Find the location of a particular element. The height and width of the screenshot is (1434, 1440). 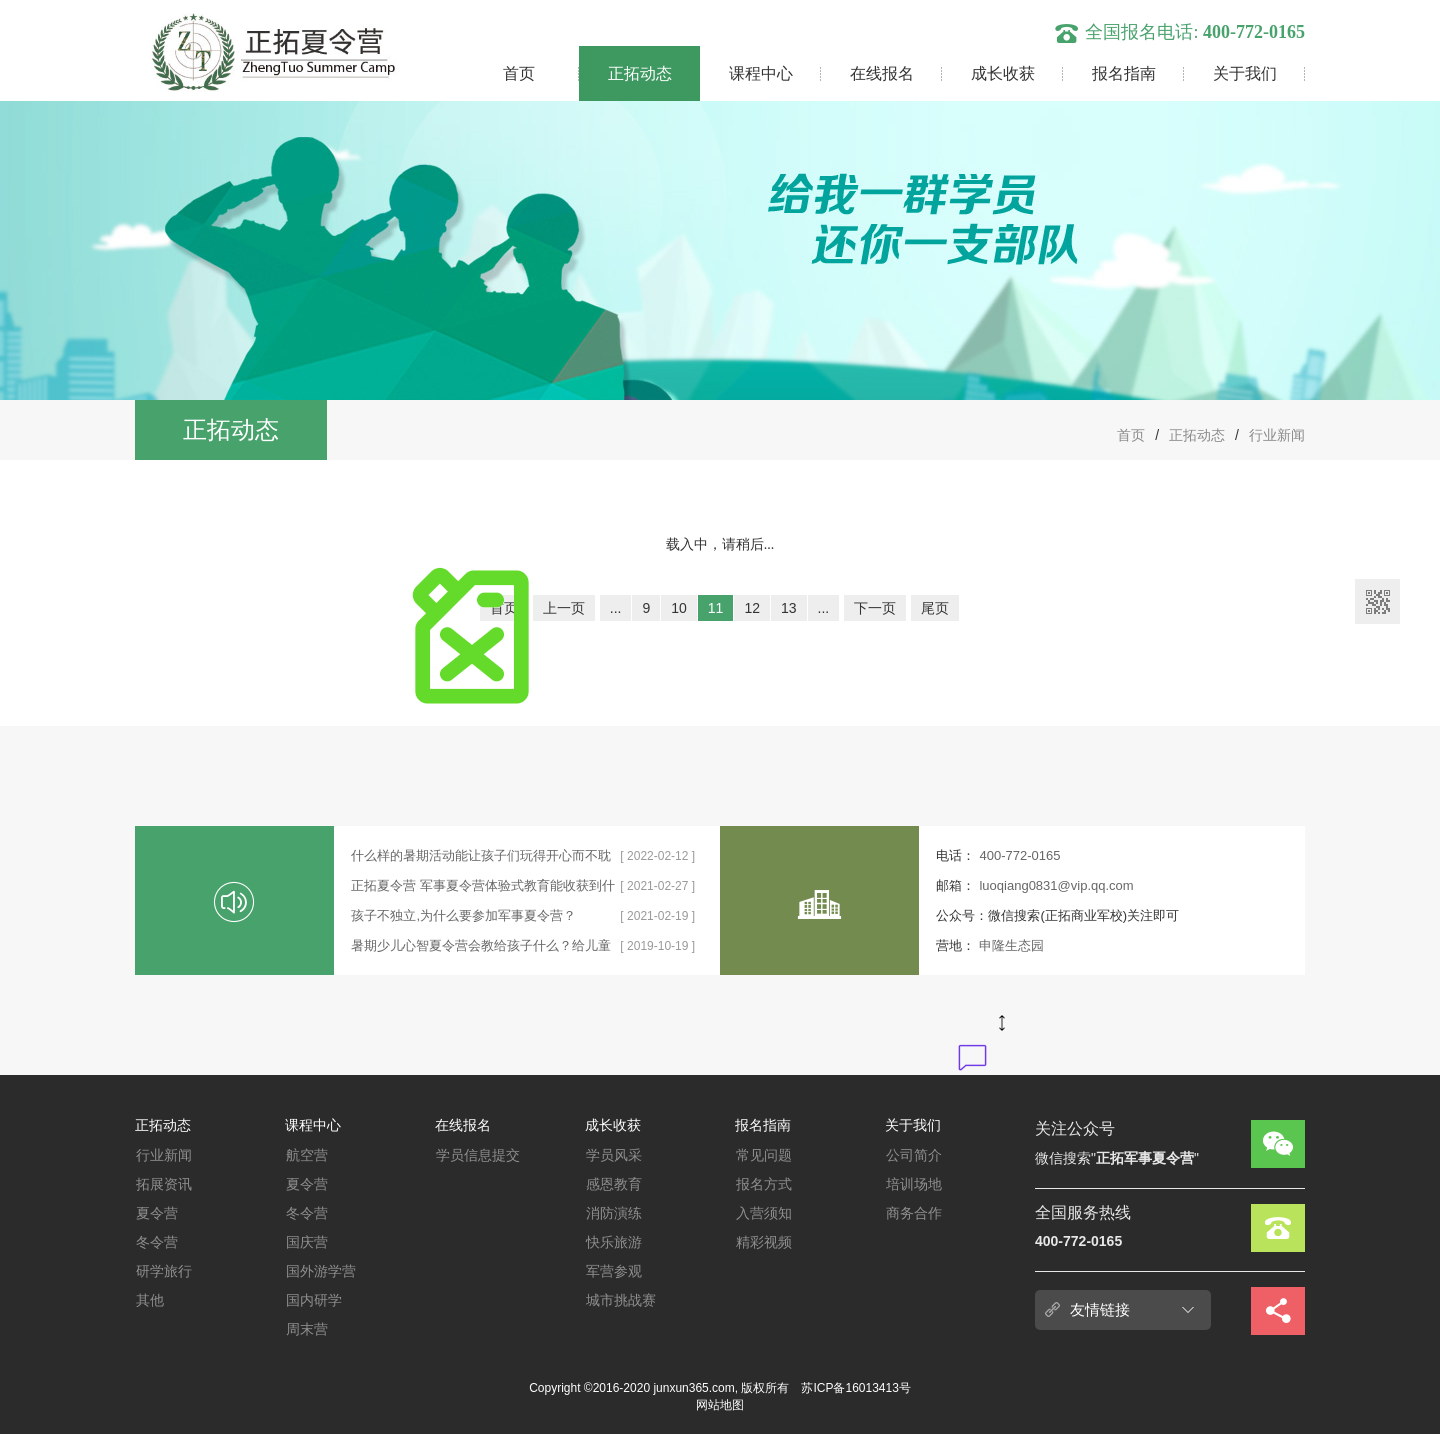

open chat or messaging is located at coordinates (972, 1055).